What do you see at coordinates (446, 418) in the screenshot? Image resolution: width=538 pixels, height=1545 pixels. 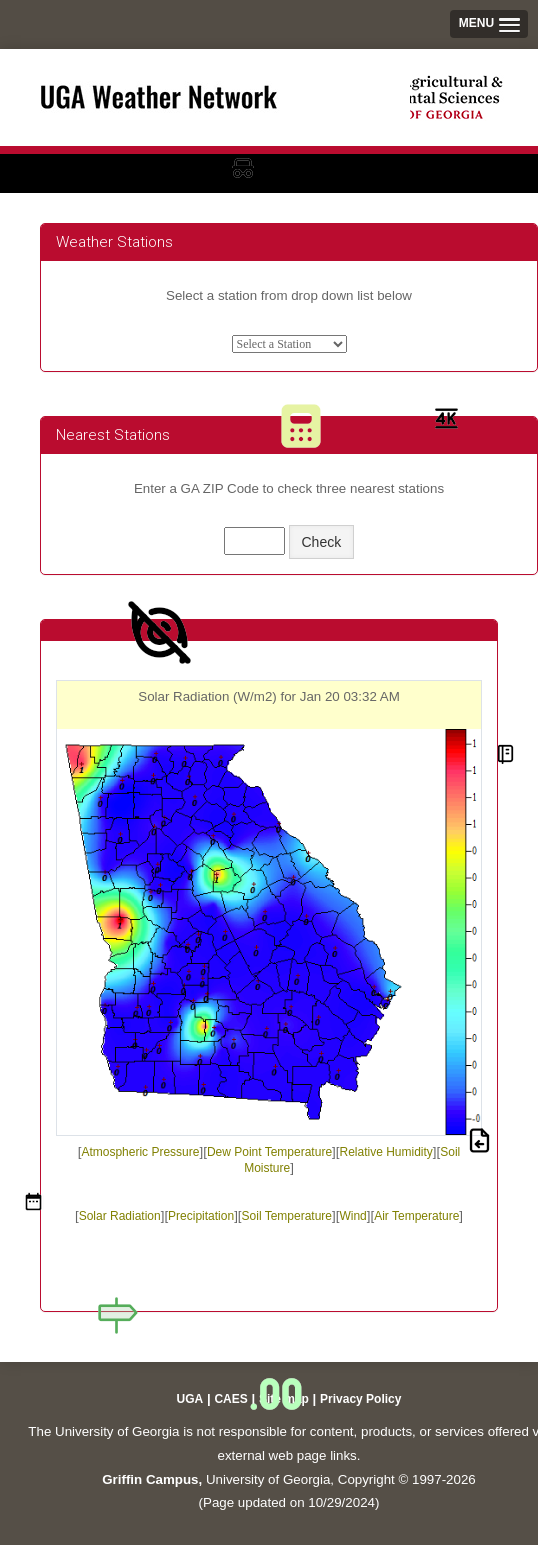 I see `indicates 4K video resolution available` at bounding box center [446, 418].